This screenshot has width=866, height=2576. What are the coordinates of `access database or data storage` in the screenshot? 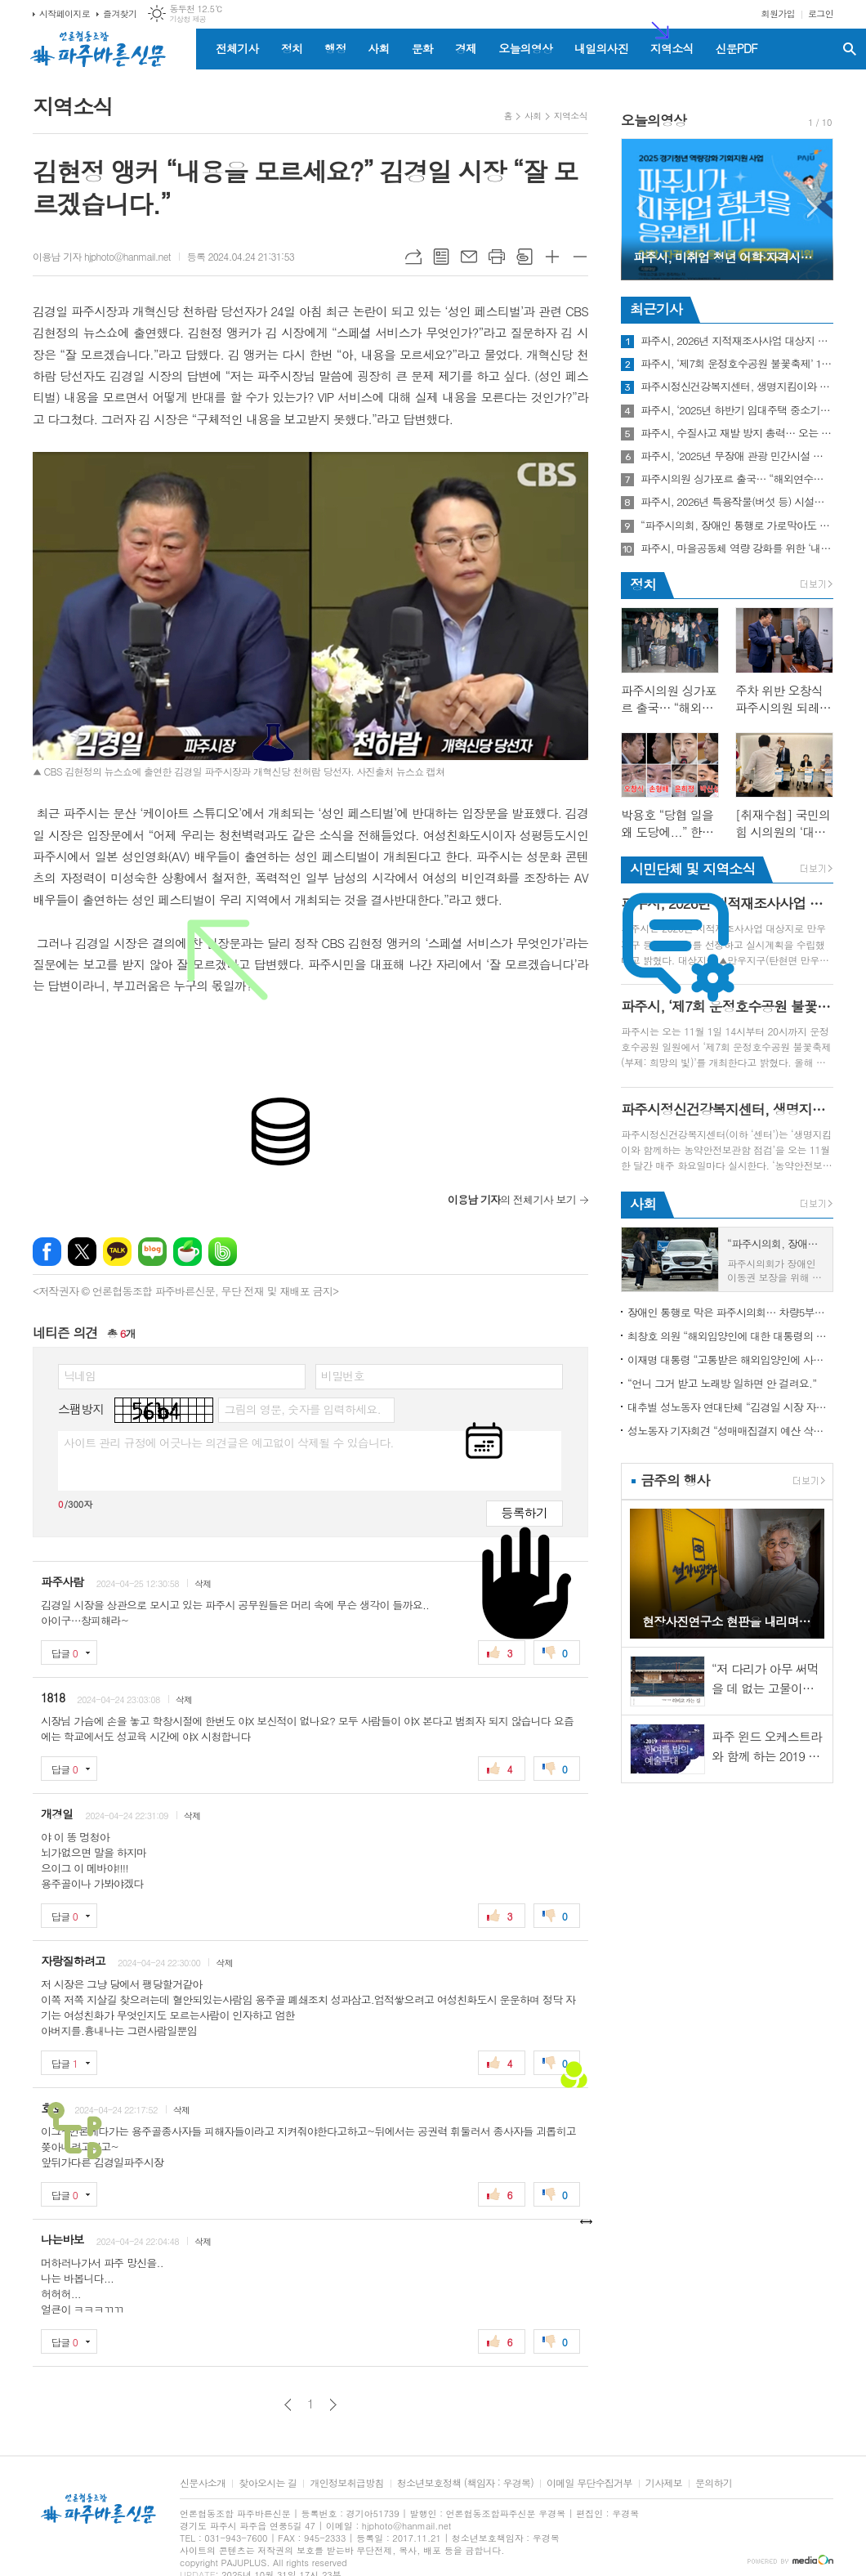 It's located at (280, 1131).